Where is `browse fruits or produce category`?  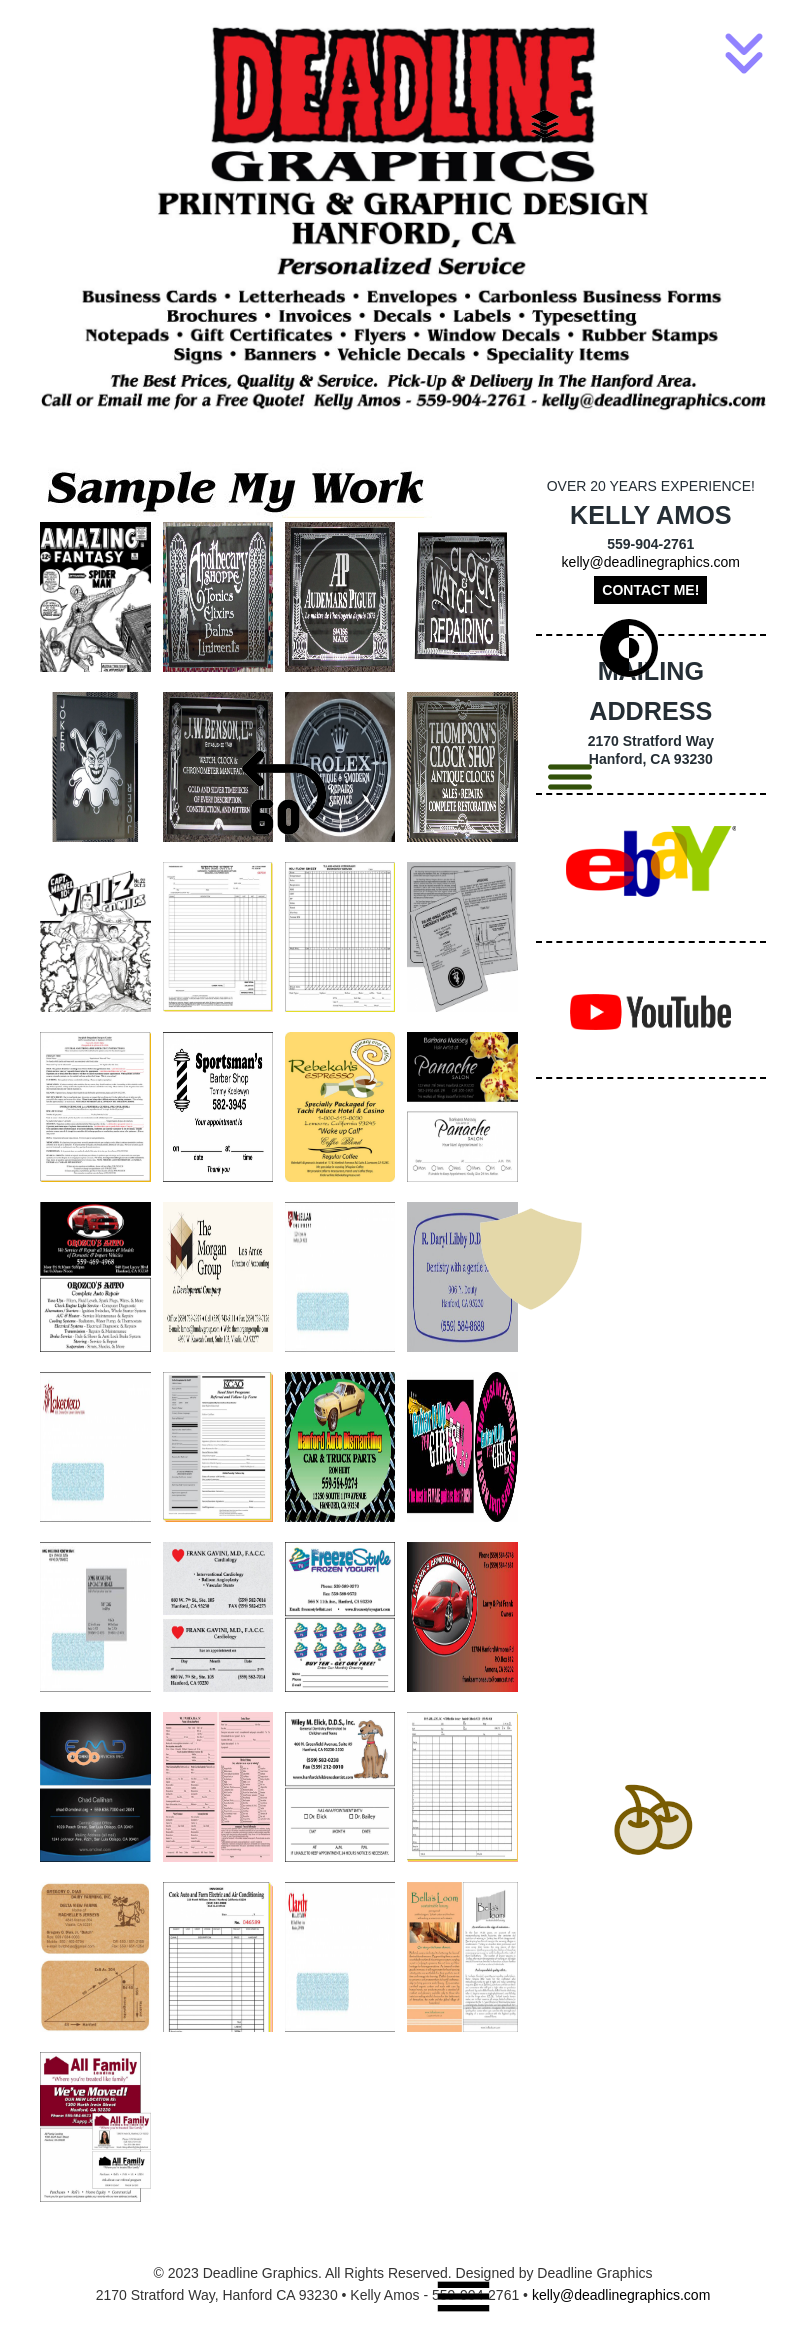
browse fruits or produce category is located at coordinates (652, 1820).